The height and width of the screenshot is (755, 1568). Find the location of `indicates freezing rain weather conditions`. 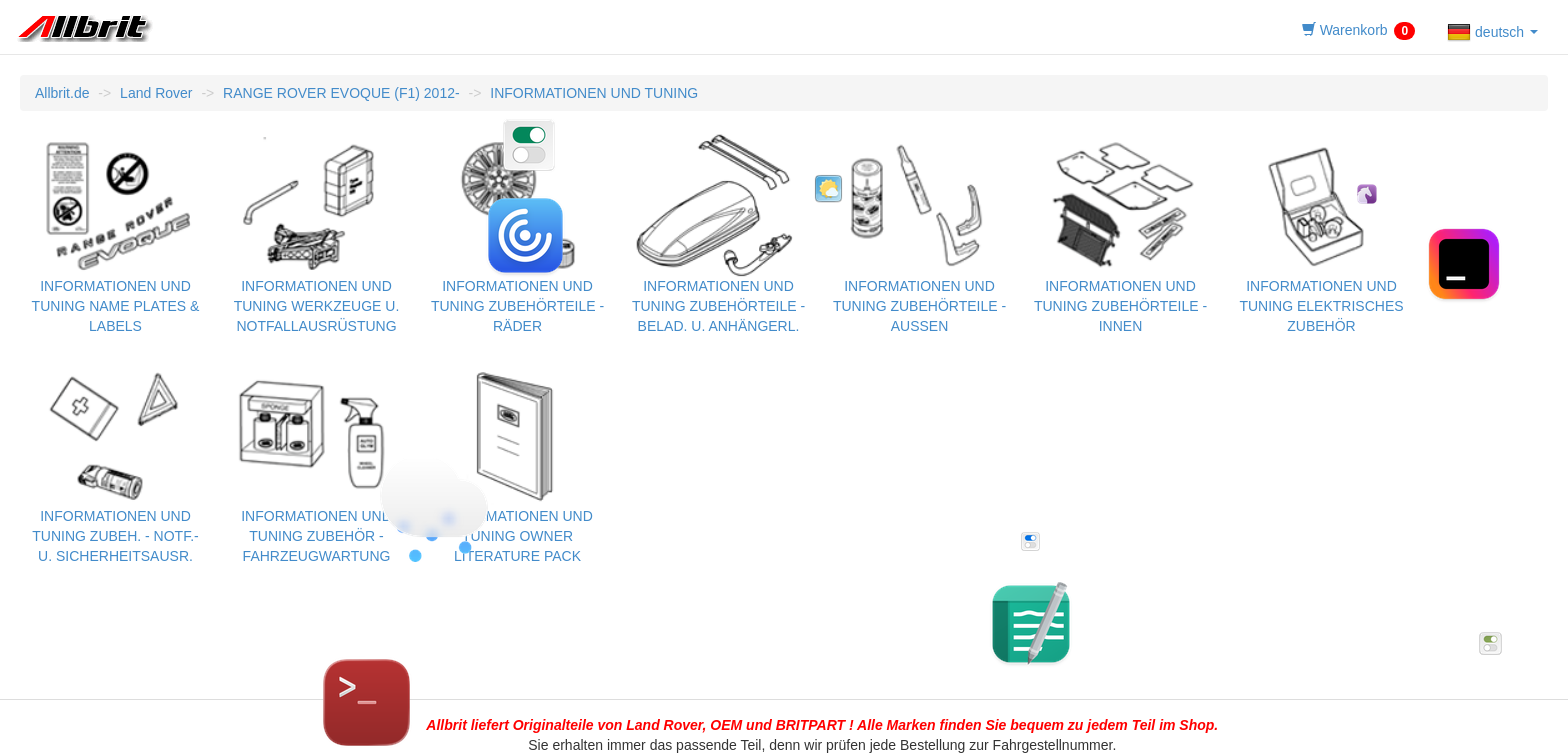

indicates freezing rain weather conditions is located at coordinates (434, 508).